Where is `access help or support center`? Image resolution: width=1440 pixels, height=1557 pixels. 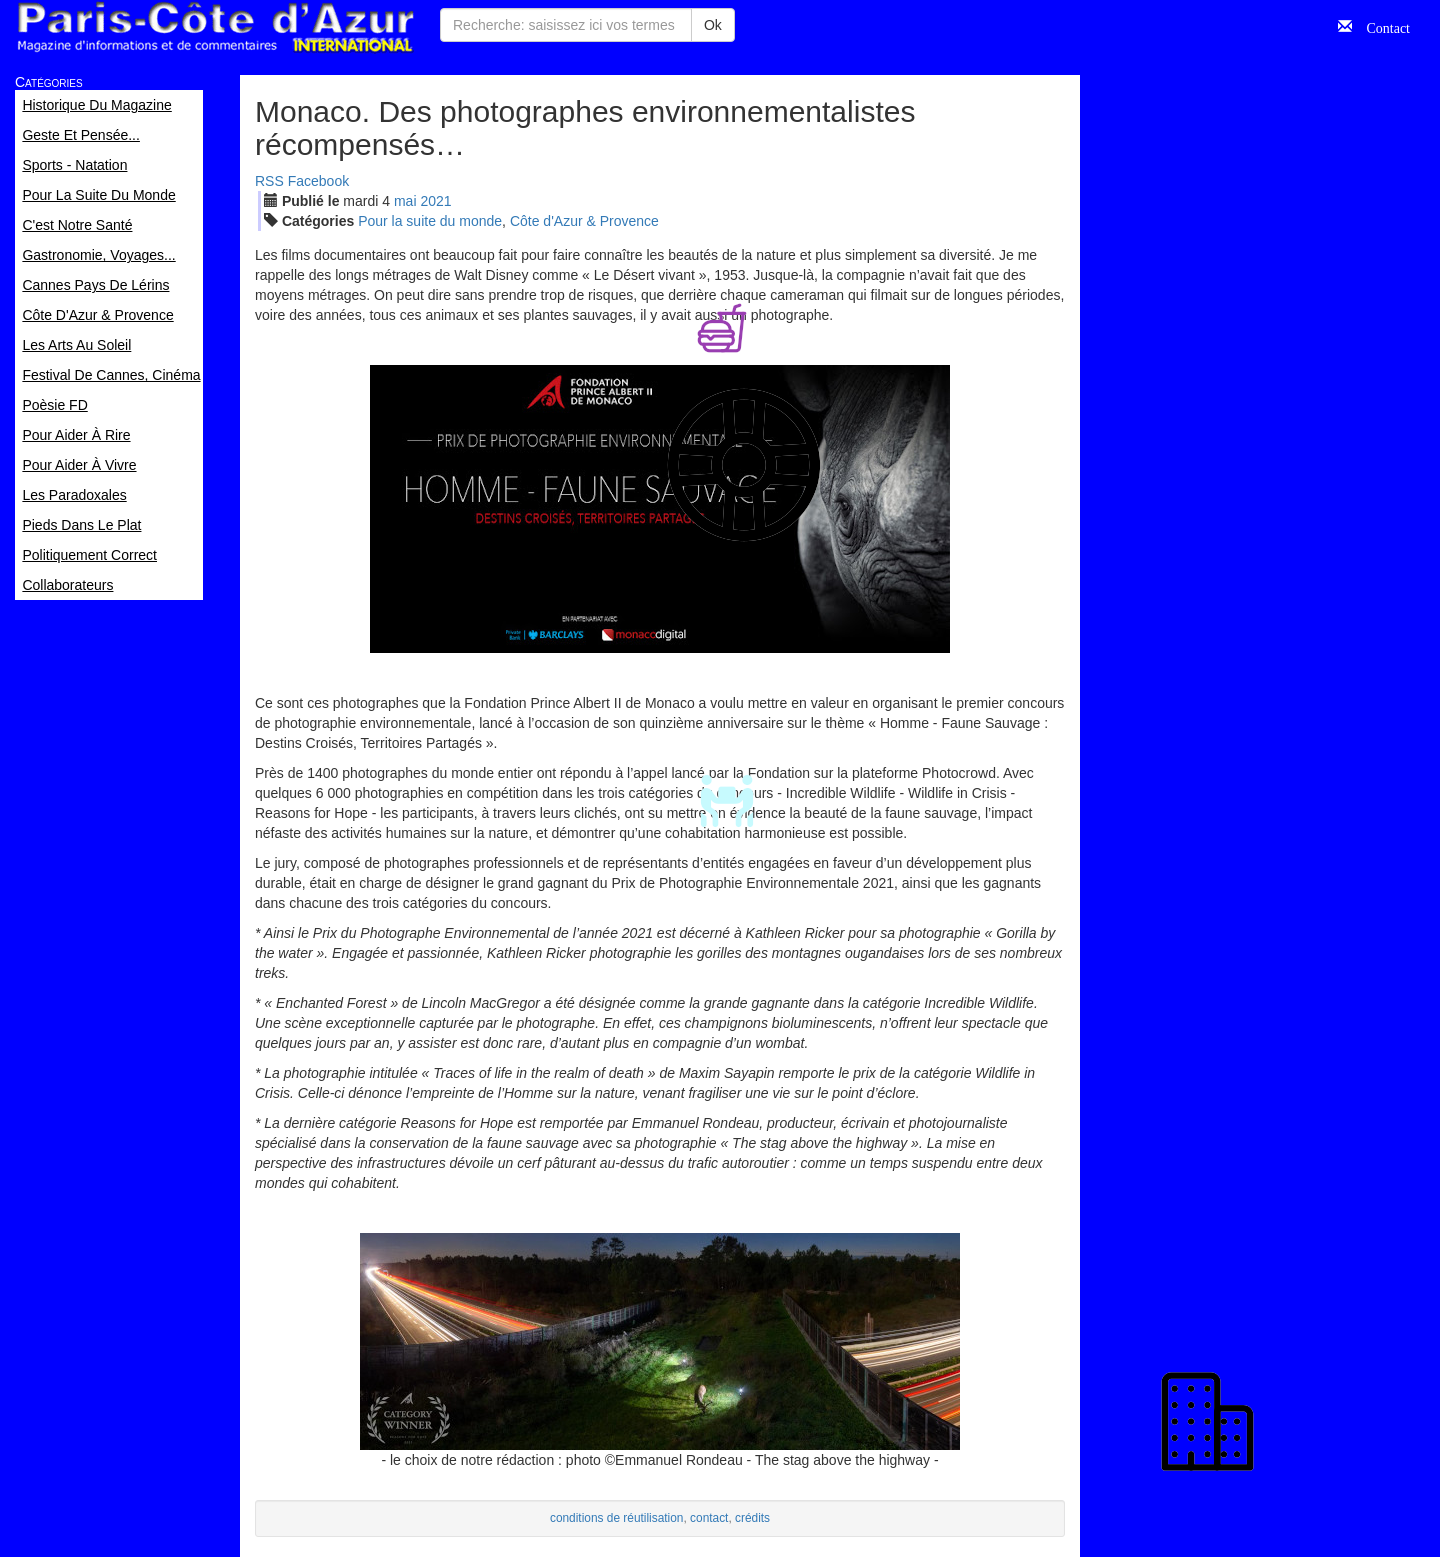 access help or support center is located at coordinates (744, 465).